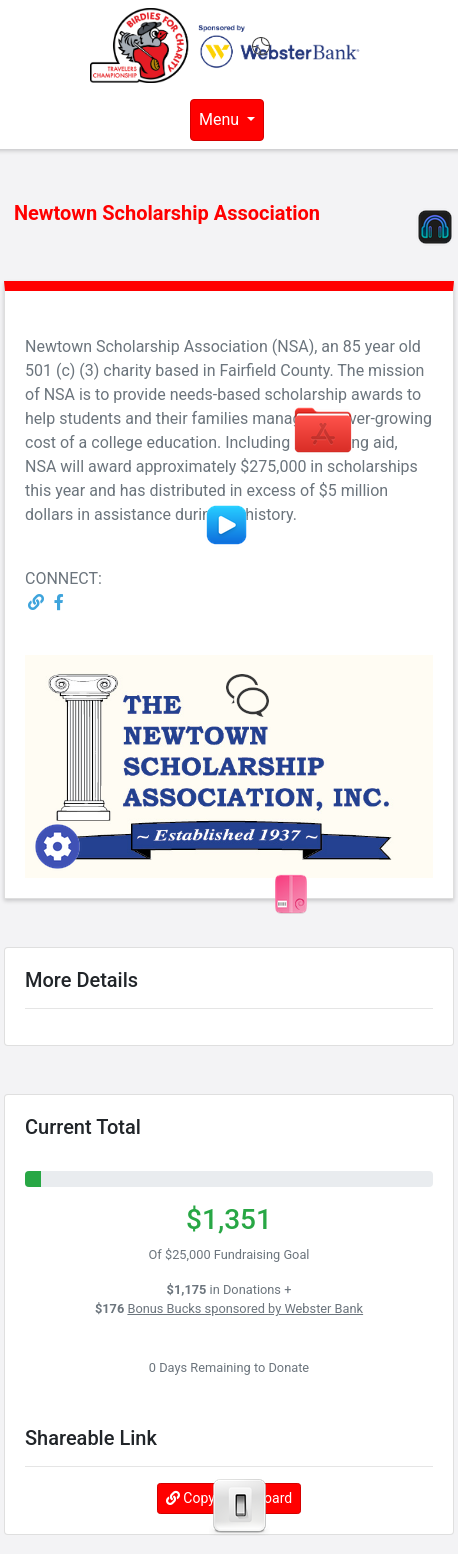  I want to click on open yesplaymusic app, so click(226, 525).